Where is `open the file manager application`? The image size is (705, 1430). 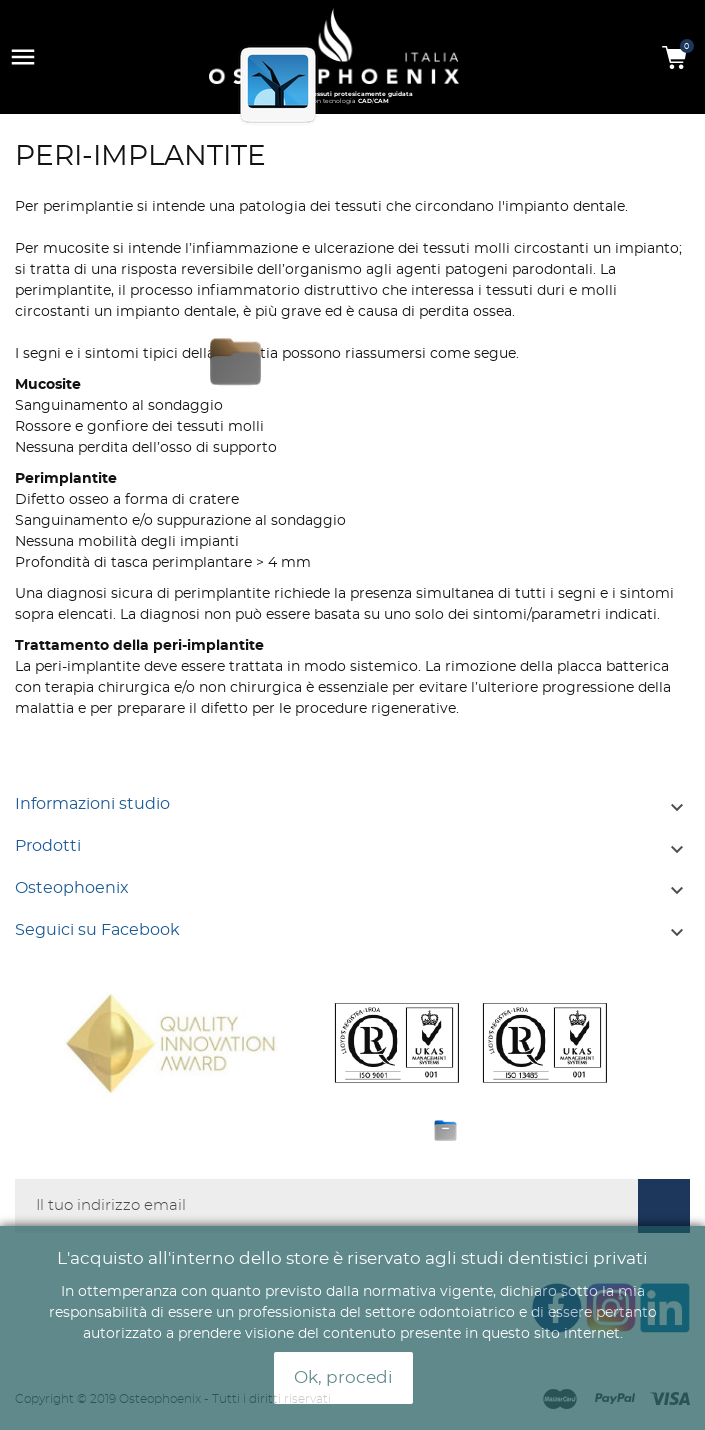
open the file manager application is located at coordinates (445, 1130).